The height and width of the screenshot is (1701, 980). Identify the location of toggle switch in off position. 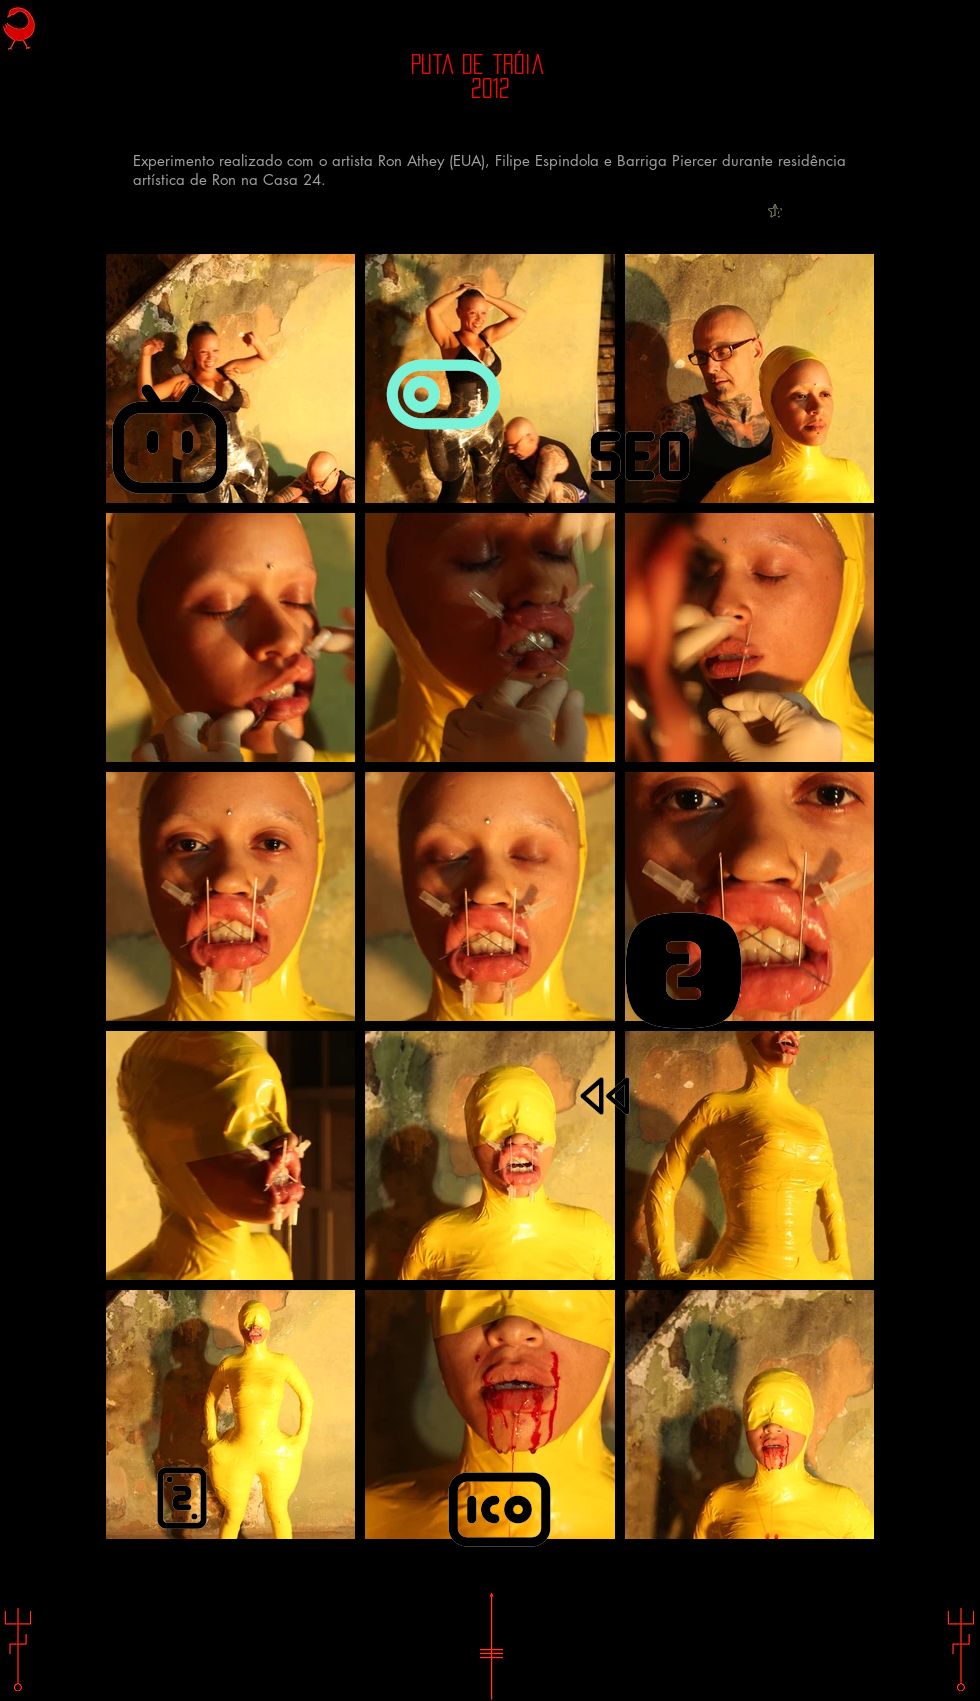
(443, 394).